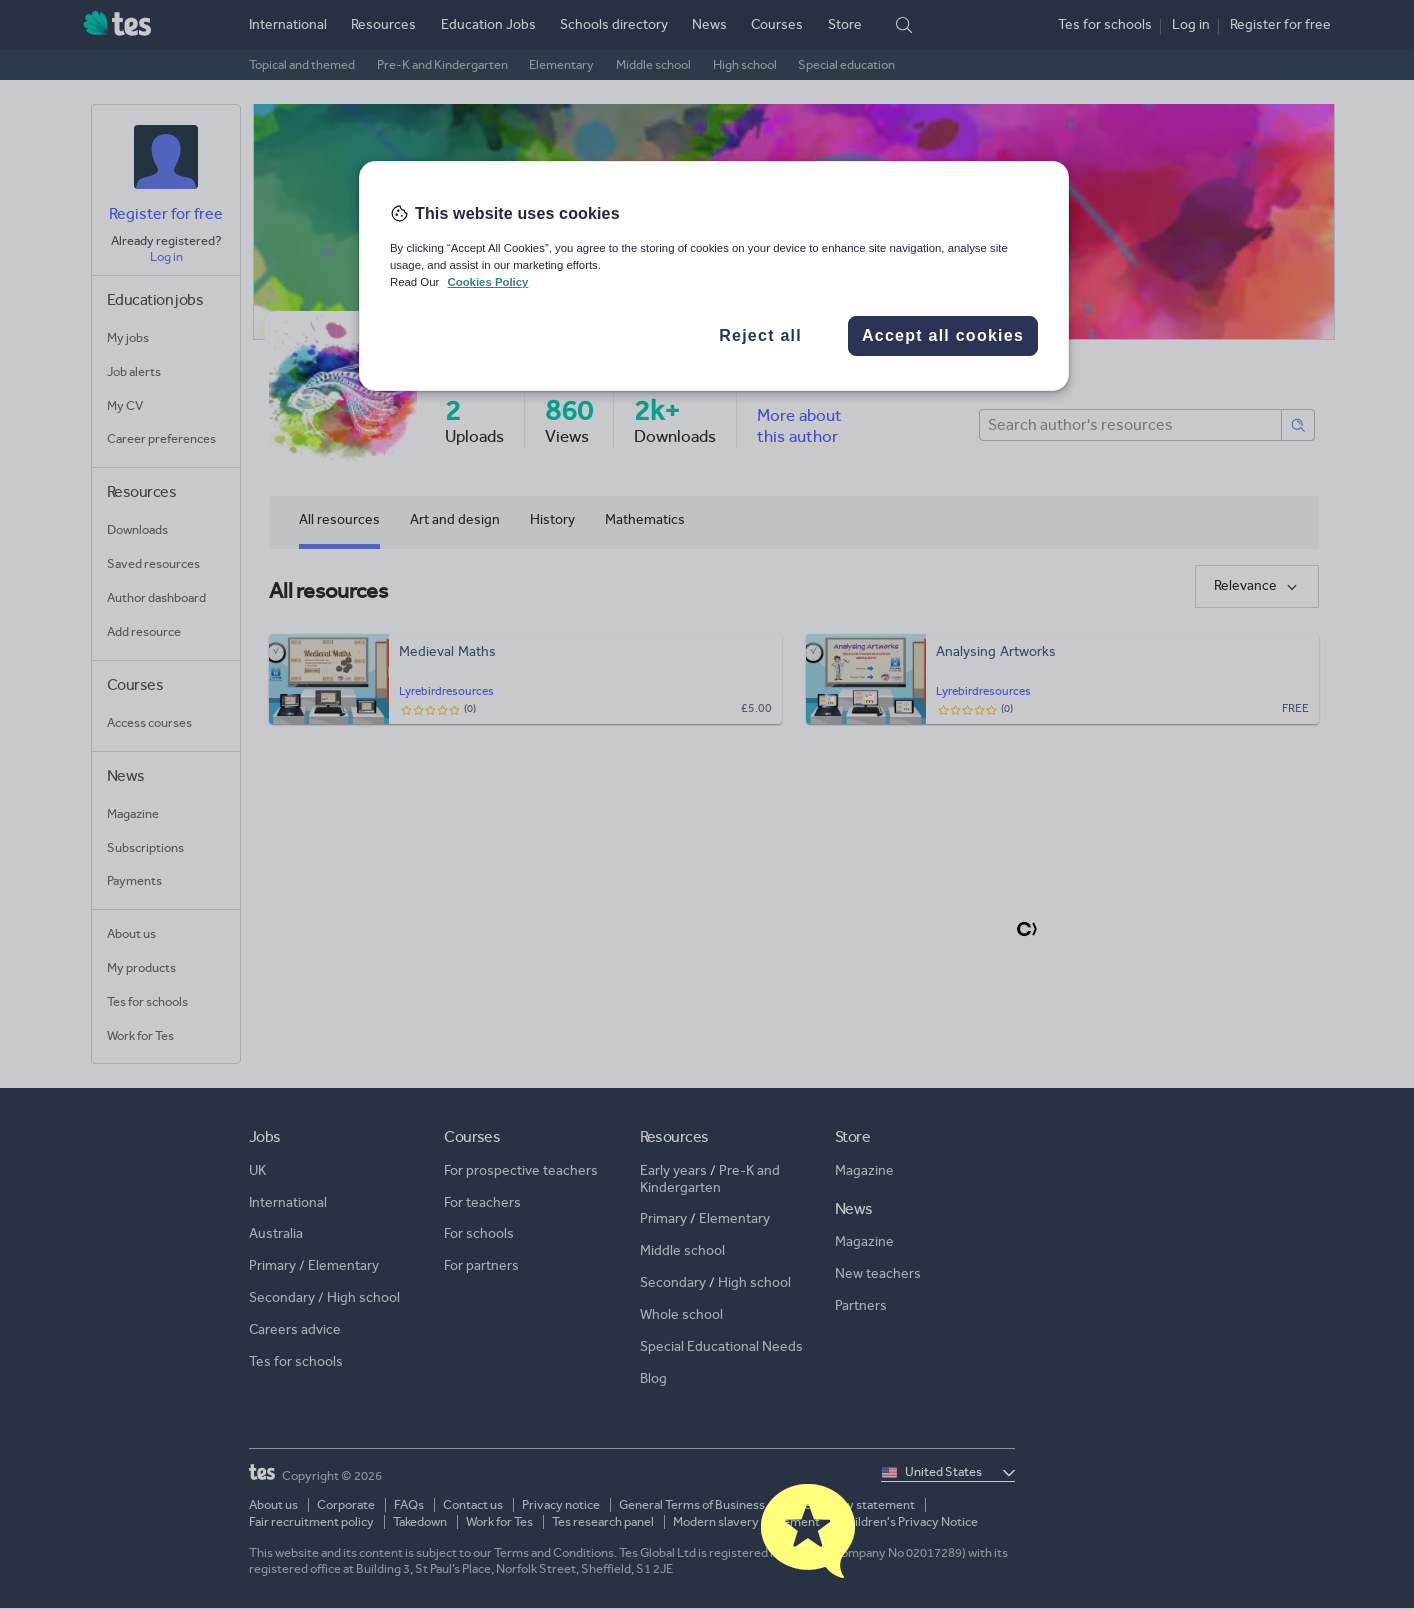 The image size is (1414, 1610). Describe the element at coordinates (1027, 929) in the screenshot. I see `link to CocoaPods dependency manager` at that location.